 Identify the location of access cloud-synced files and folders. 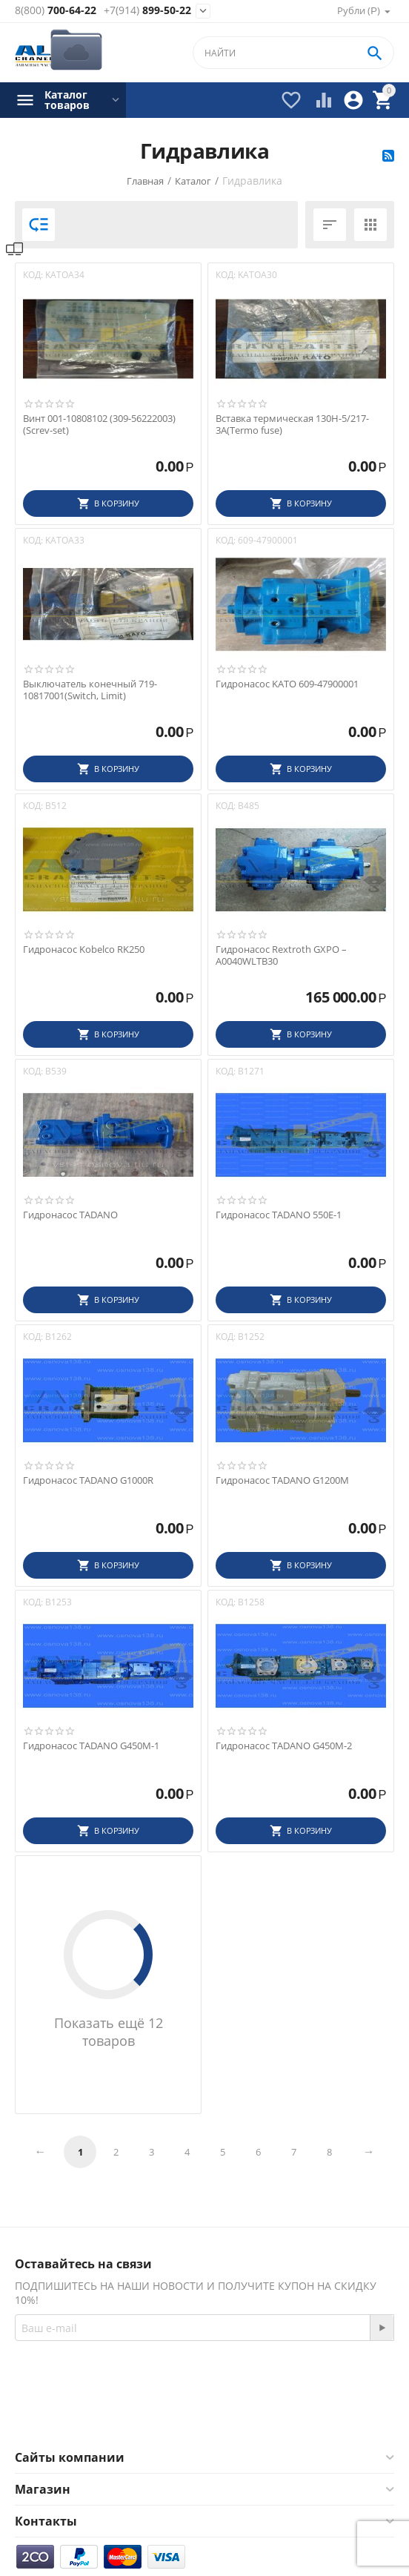
(76, 50).